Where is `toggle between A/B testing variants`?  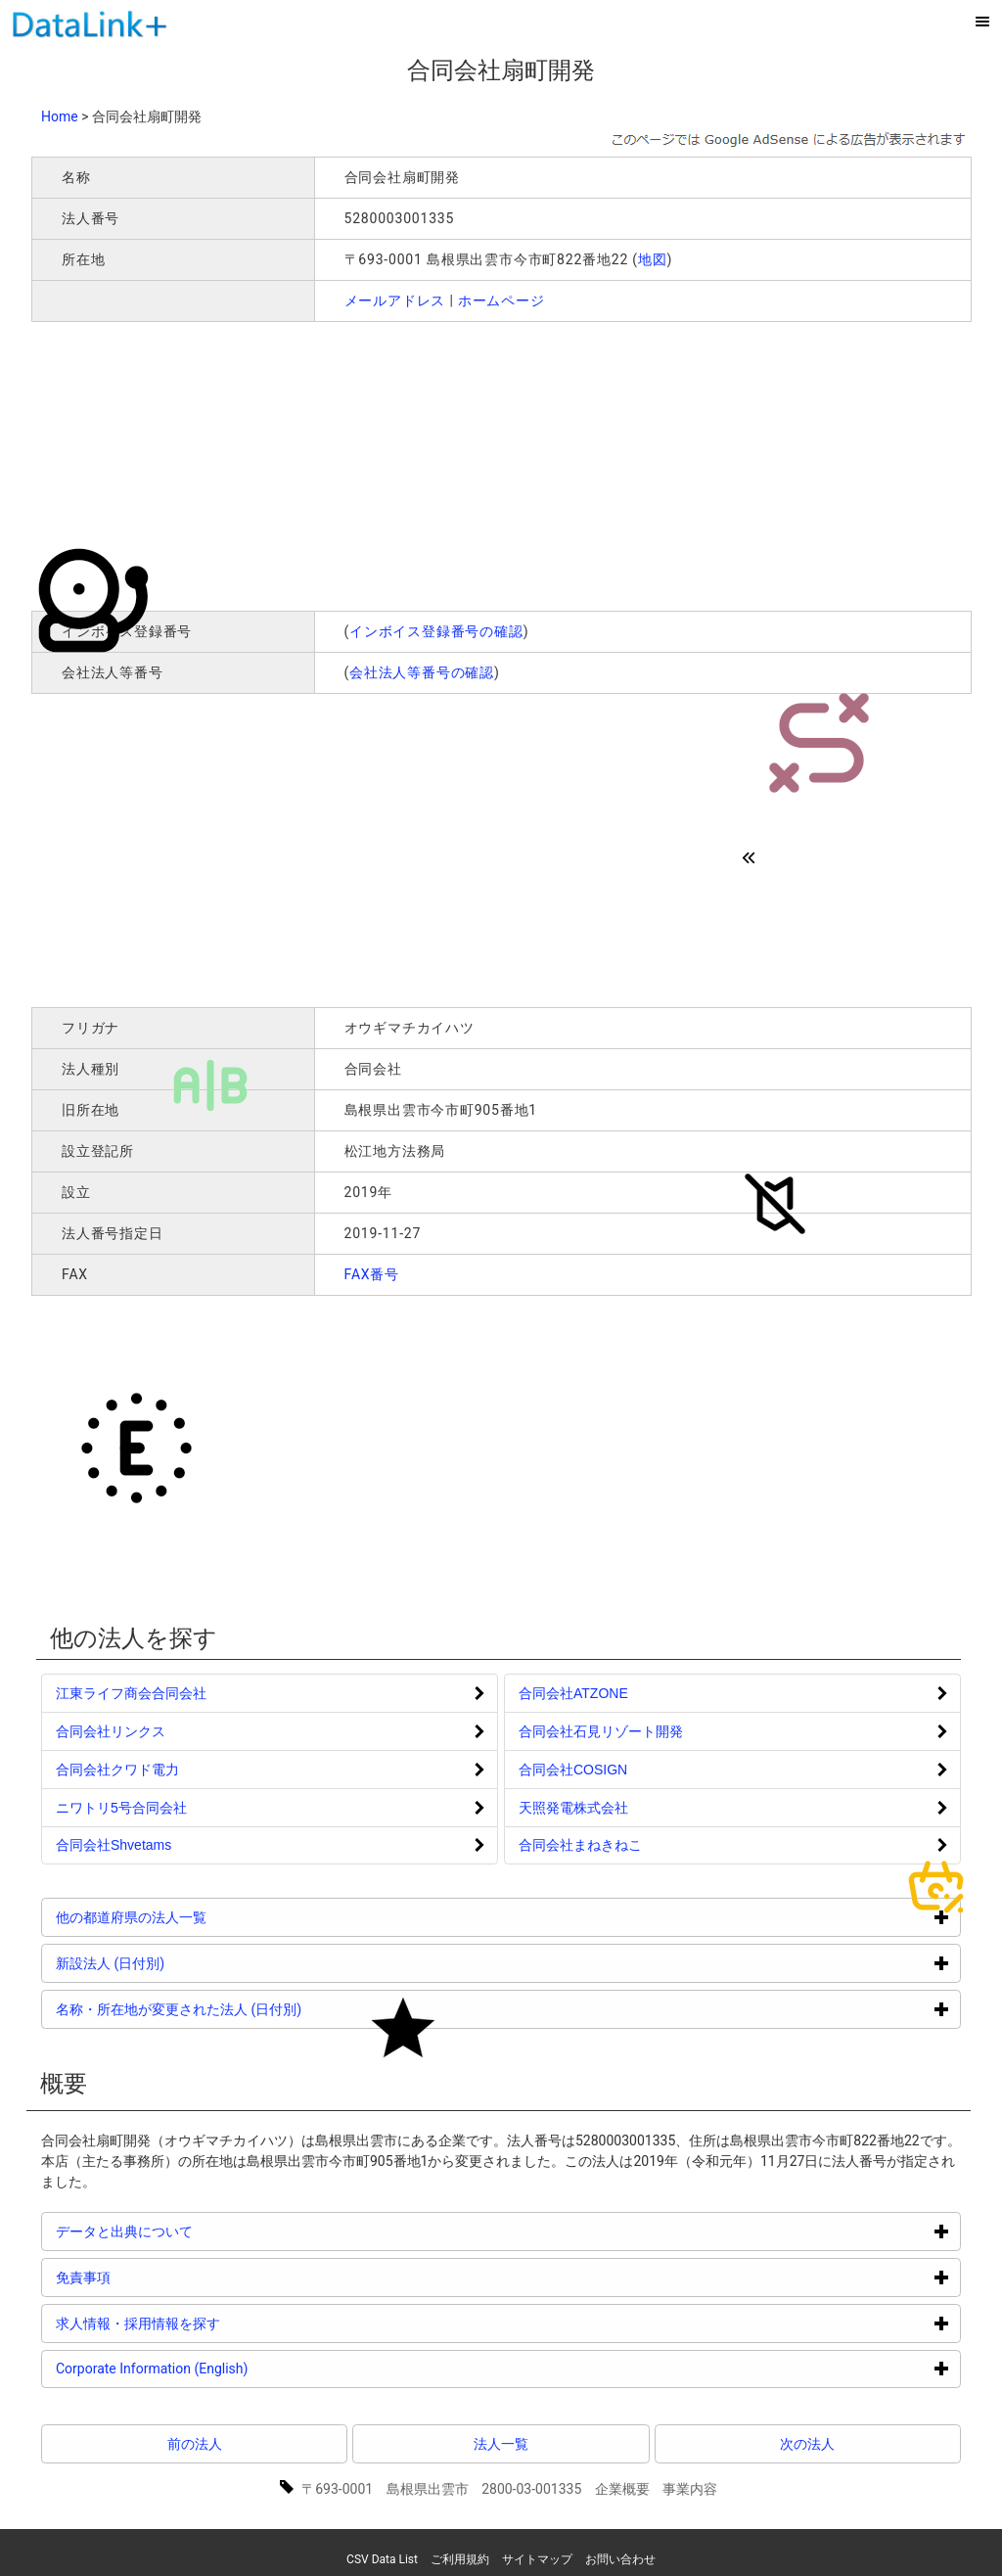
toggle between A/B testing variants is located at coordinates (210, 1085).